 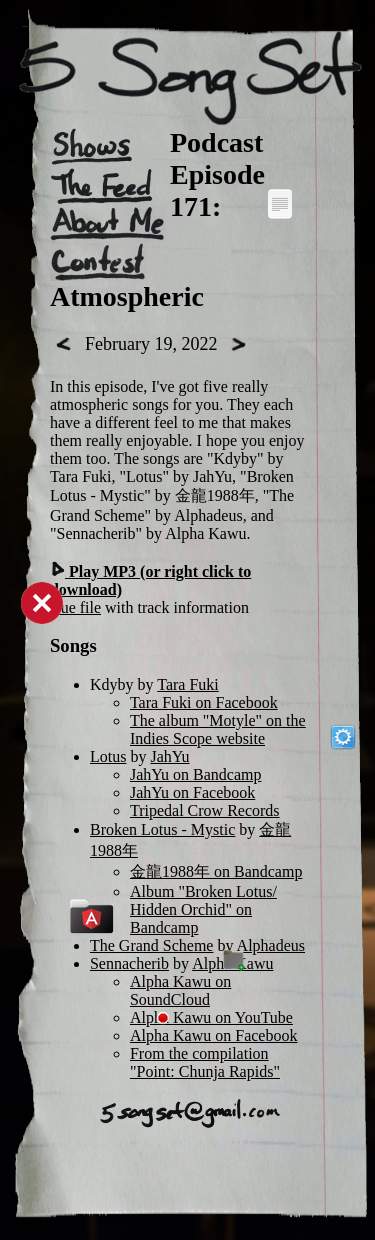 I want to click on folder containing Angular project files, so click(x=91, y=917).